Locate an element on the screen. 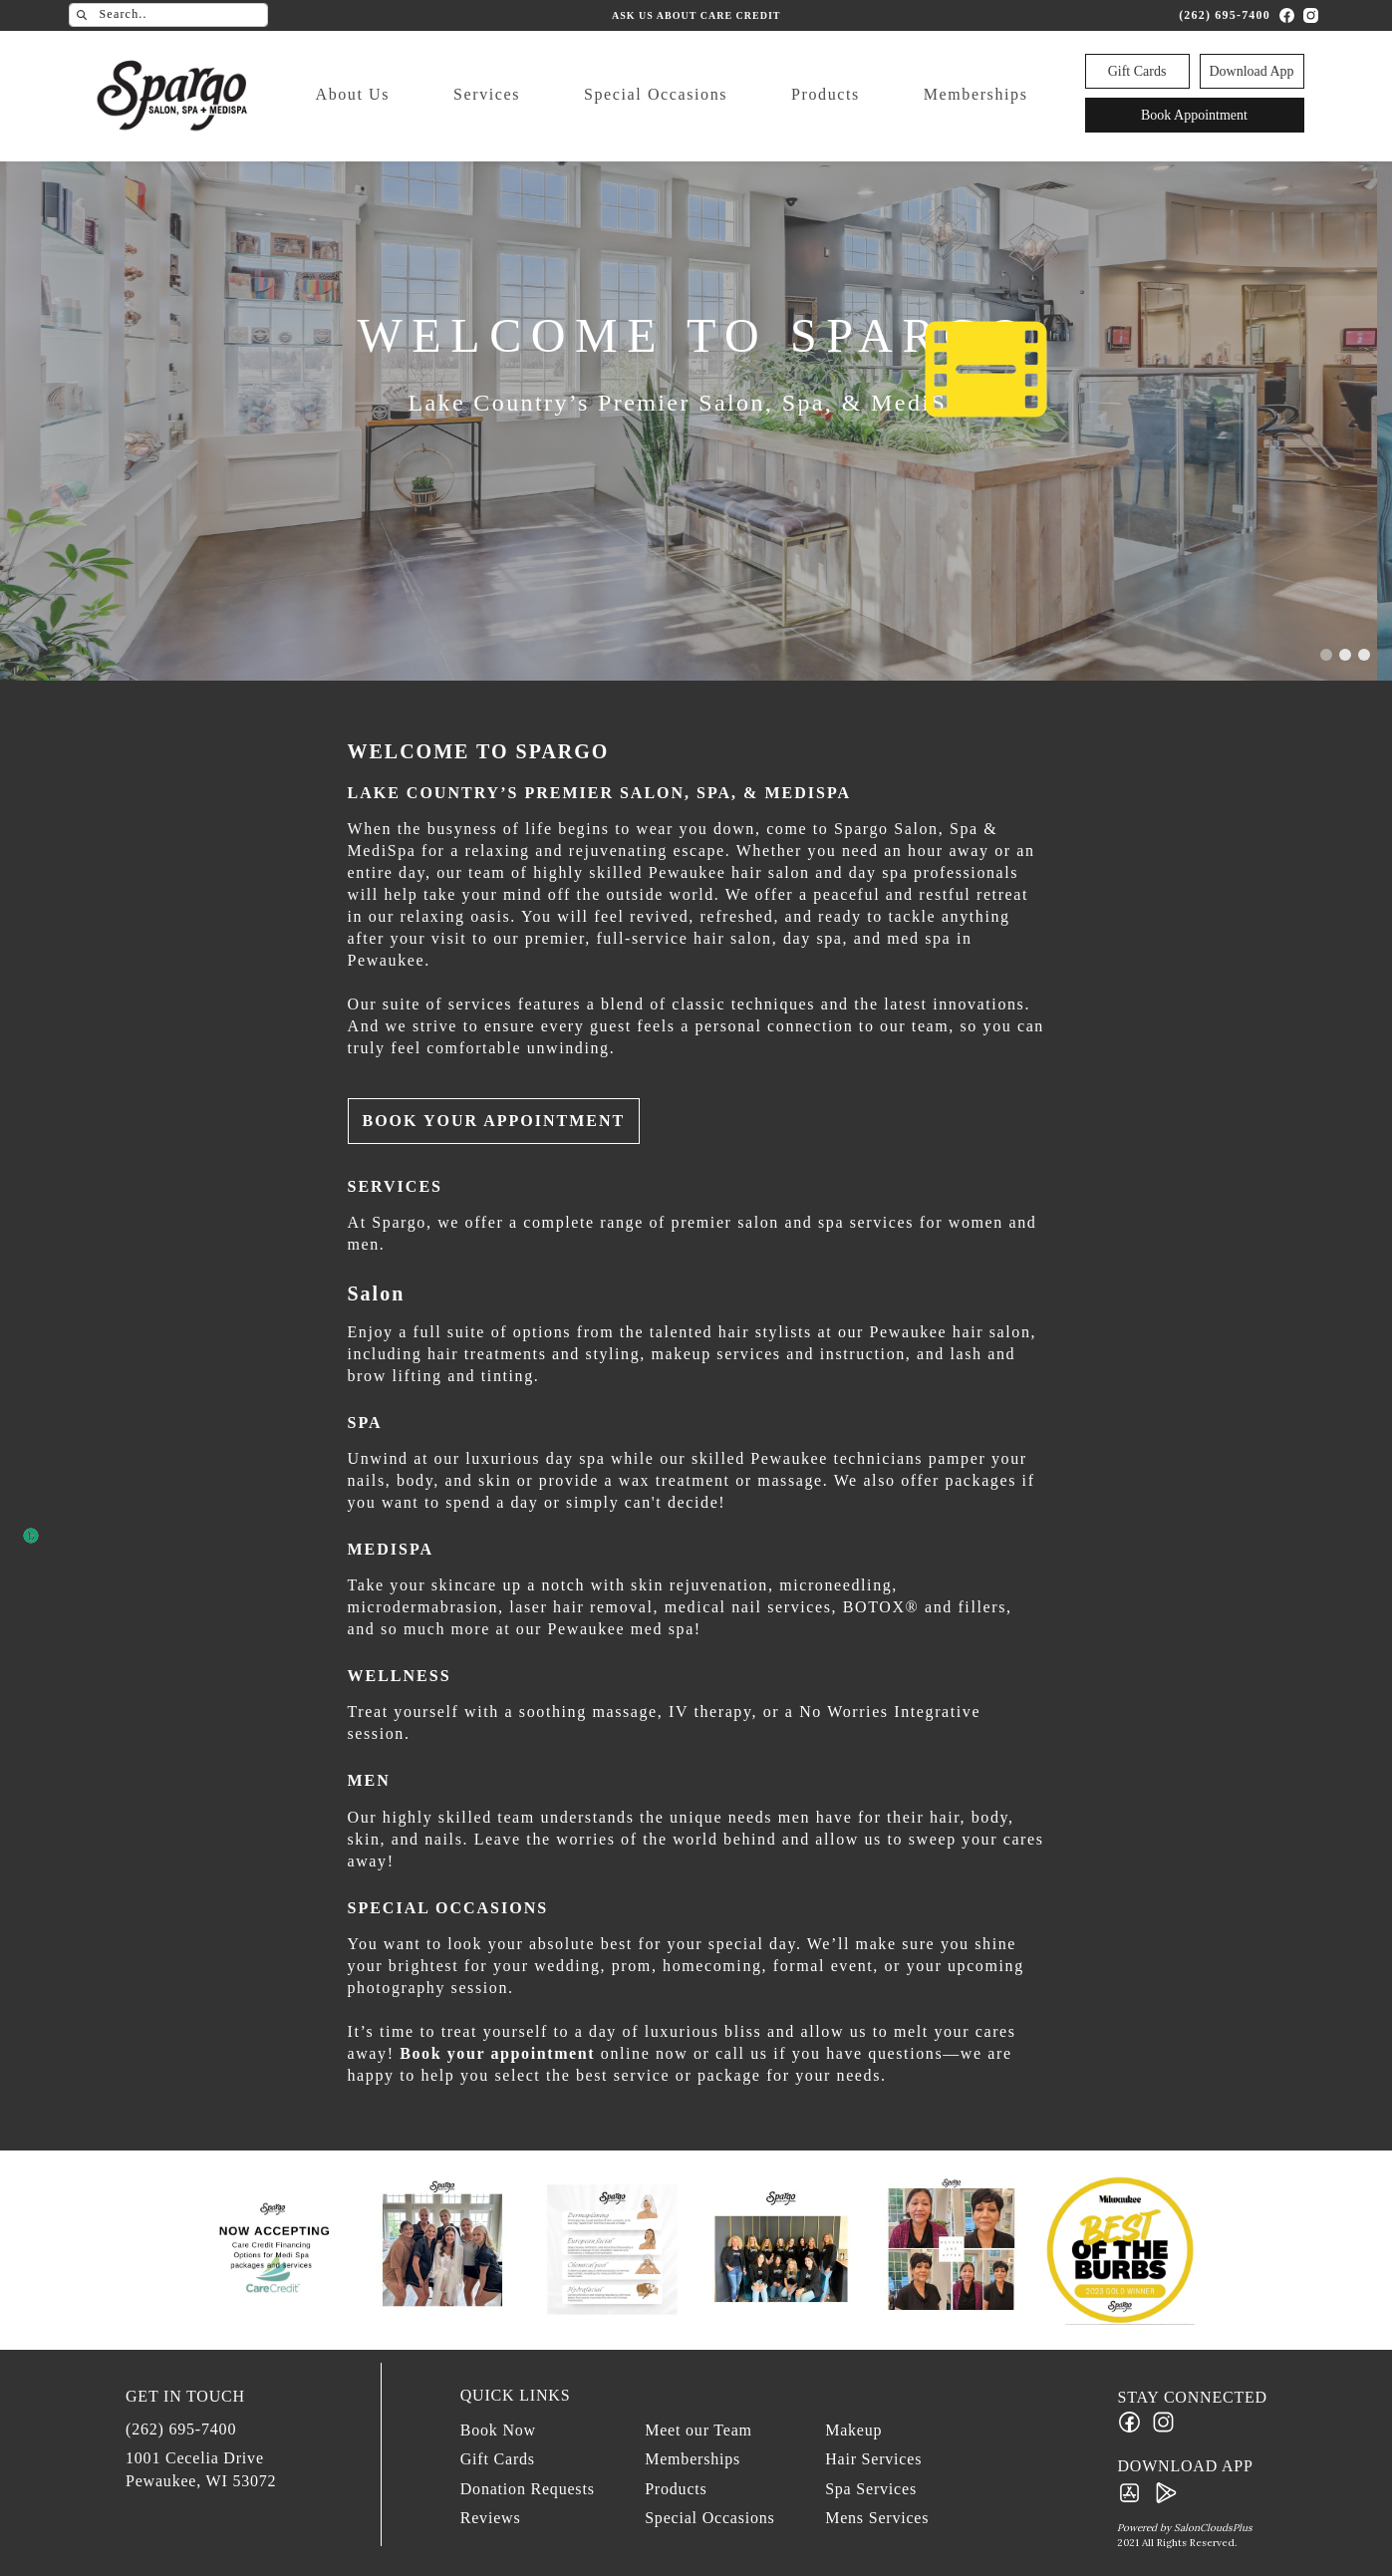 This screenshot has height=2576, width=1392. access video or film content is located at coordinates (985, 369).